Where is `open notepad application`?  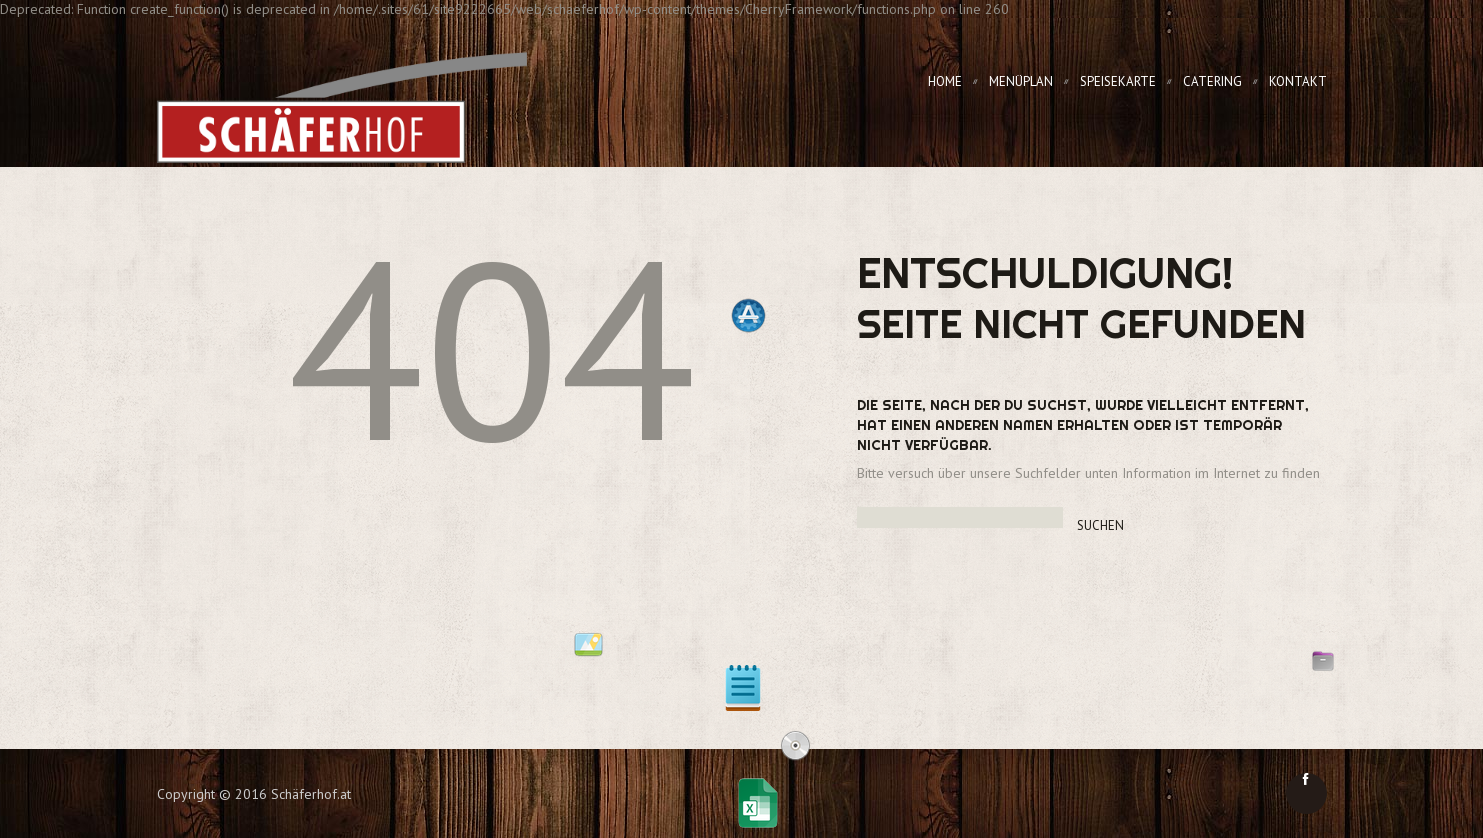
open notepad application is located at coordinates (743, 688).